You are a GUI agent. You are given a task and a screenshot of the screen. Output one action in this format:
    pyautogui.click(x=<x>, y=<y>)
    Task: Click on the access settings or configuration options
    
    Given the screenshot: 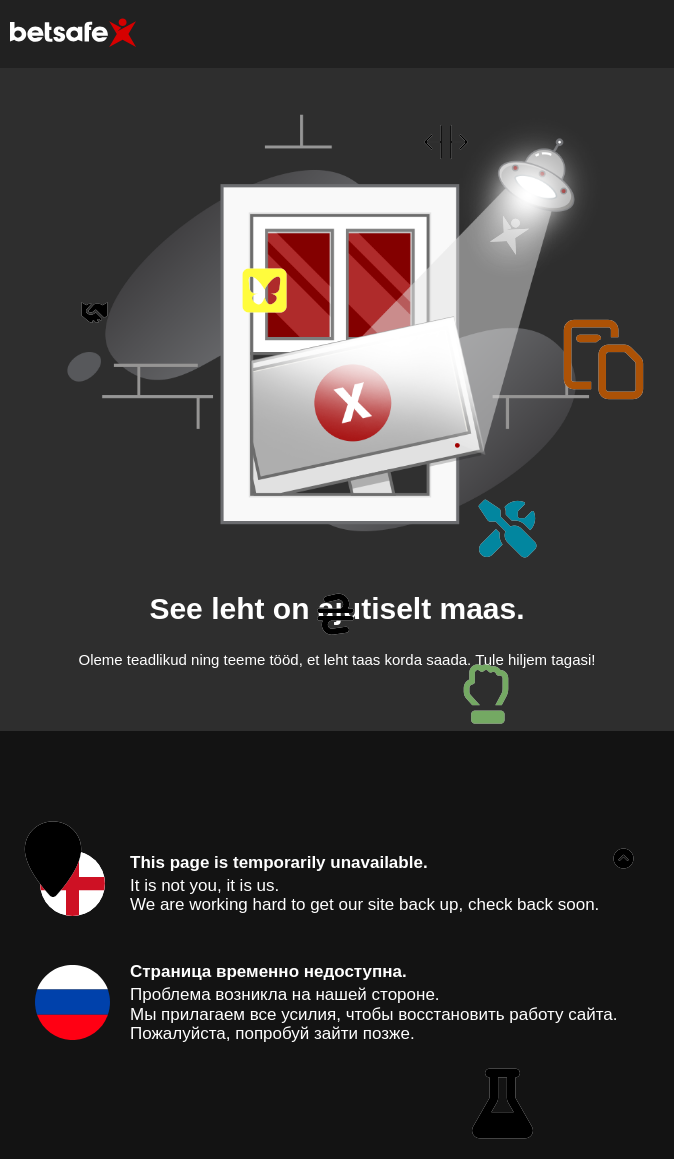 What is the action you would take?
    pyautogui.click(x=507, y=528)
    